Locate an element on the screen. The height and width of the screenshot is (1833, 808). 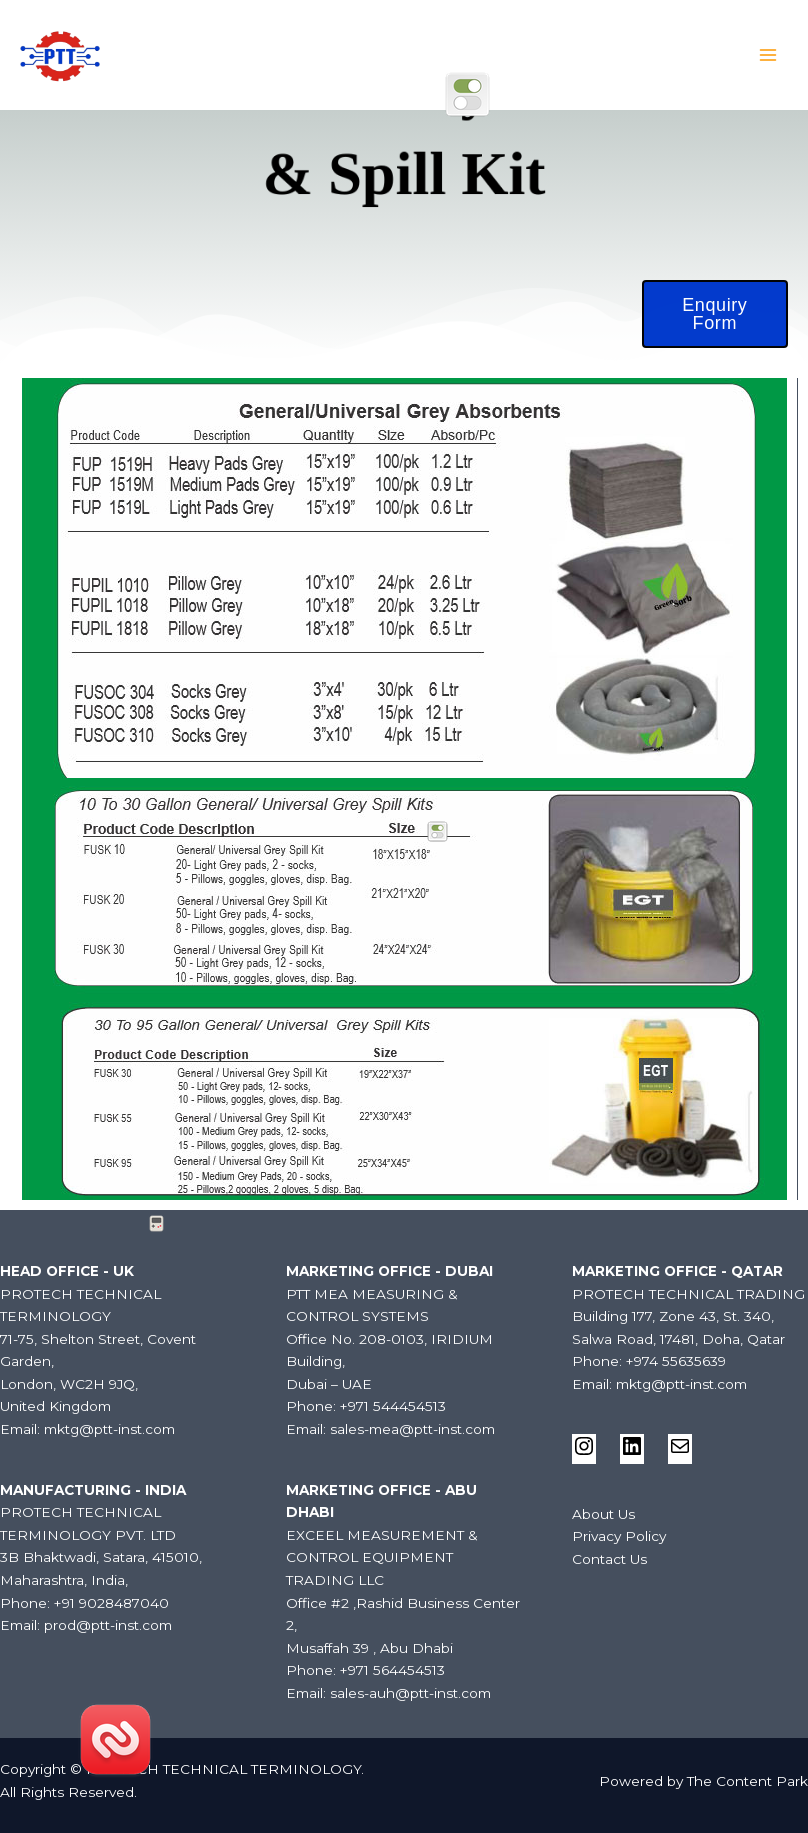
open system tweaks or settings customization is located at coordinates (467, 94).